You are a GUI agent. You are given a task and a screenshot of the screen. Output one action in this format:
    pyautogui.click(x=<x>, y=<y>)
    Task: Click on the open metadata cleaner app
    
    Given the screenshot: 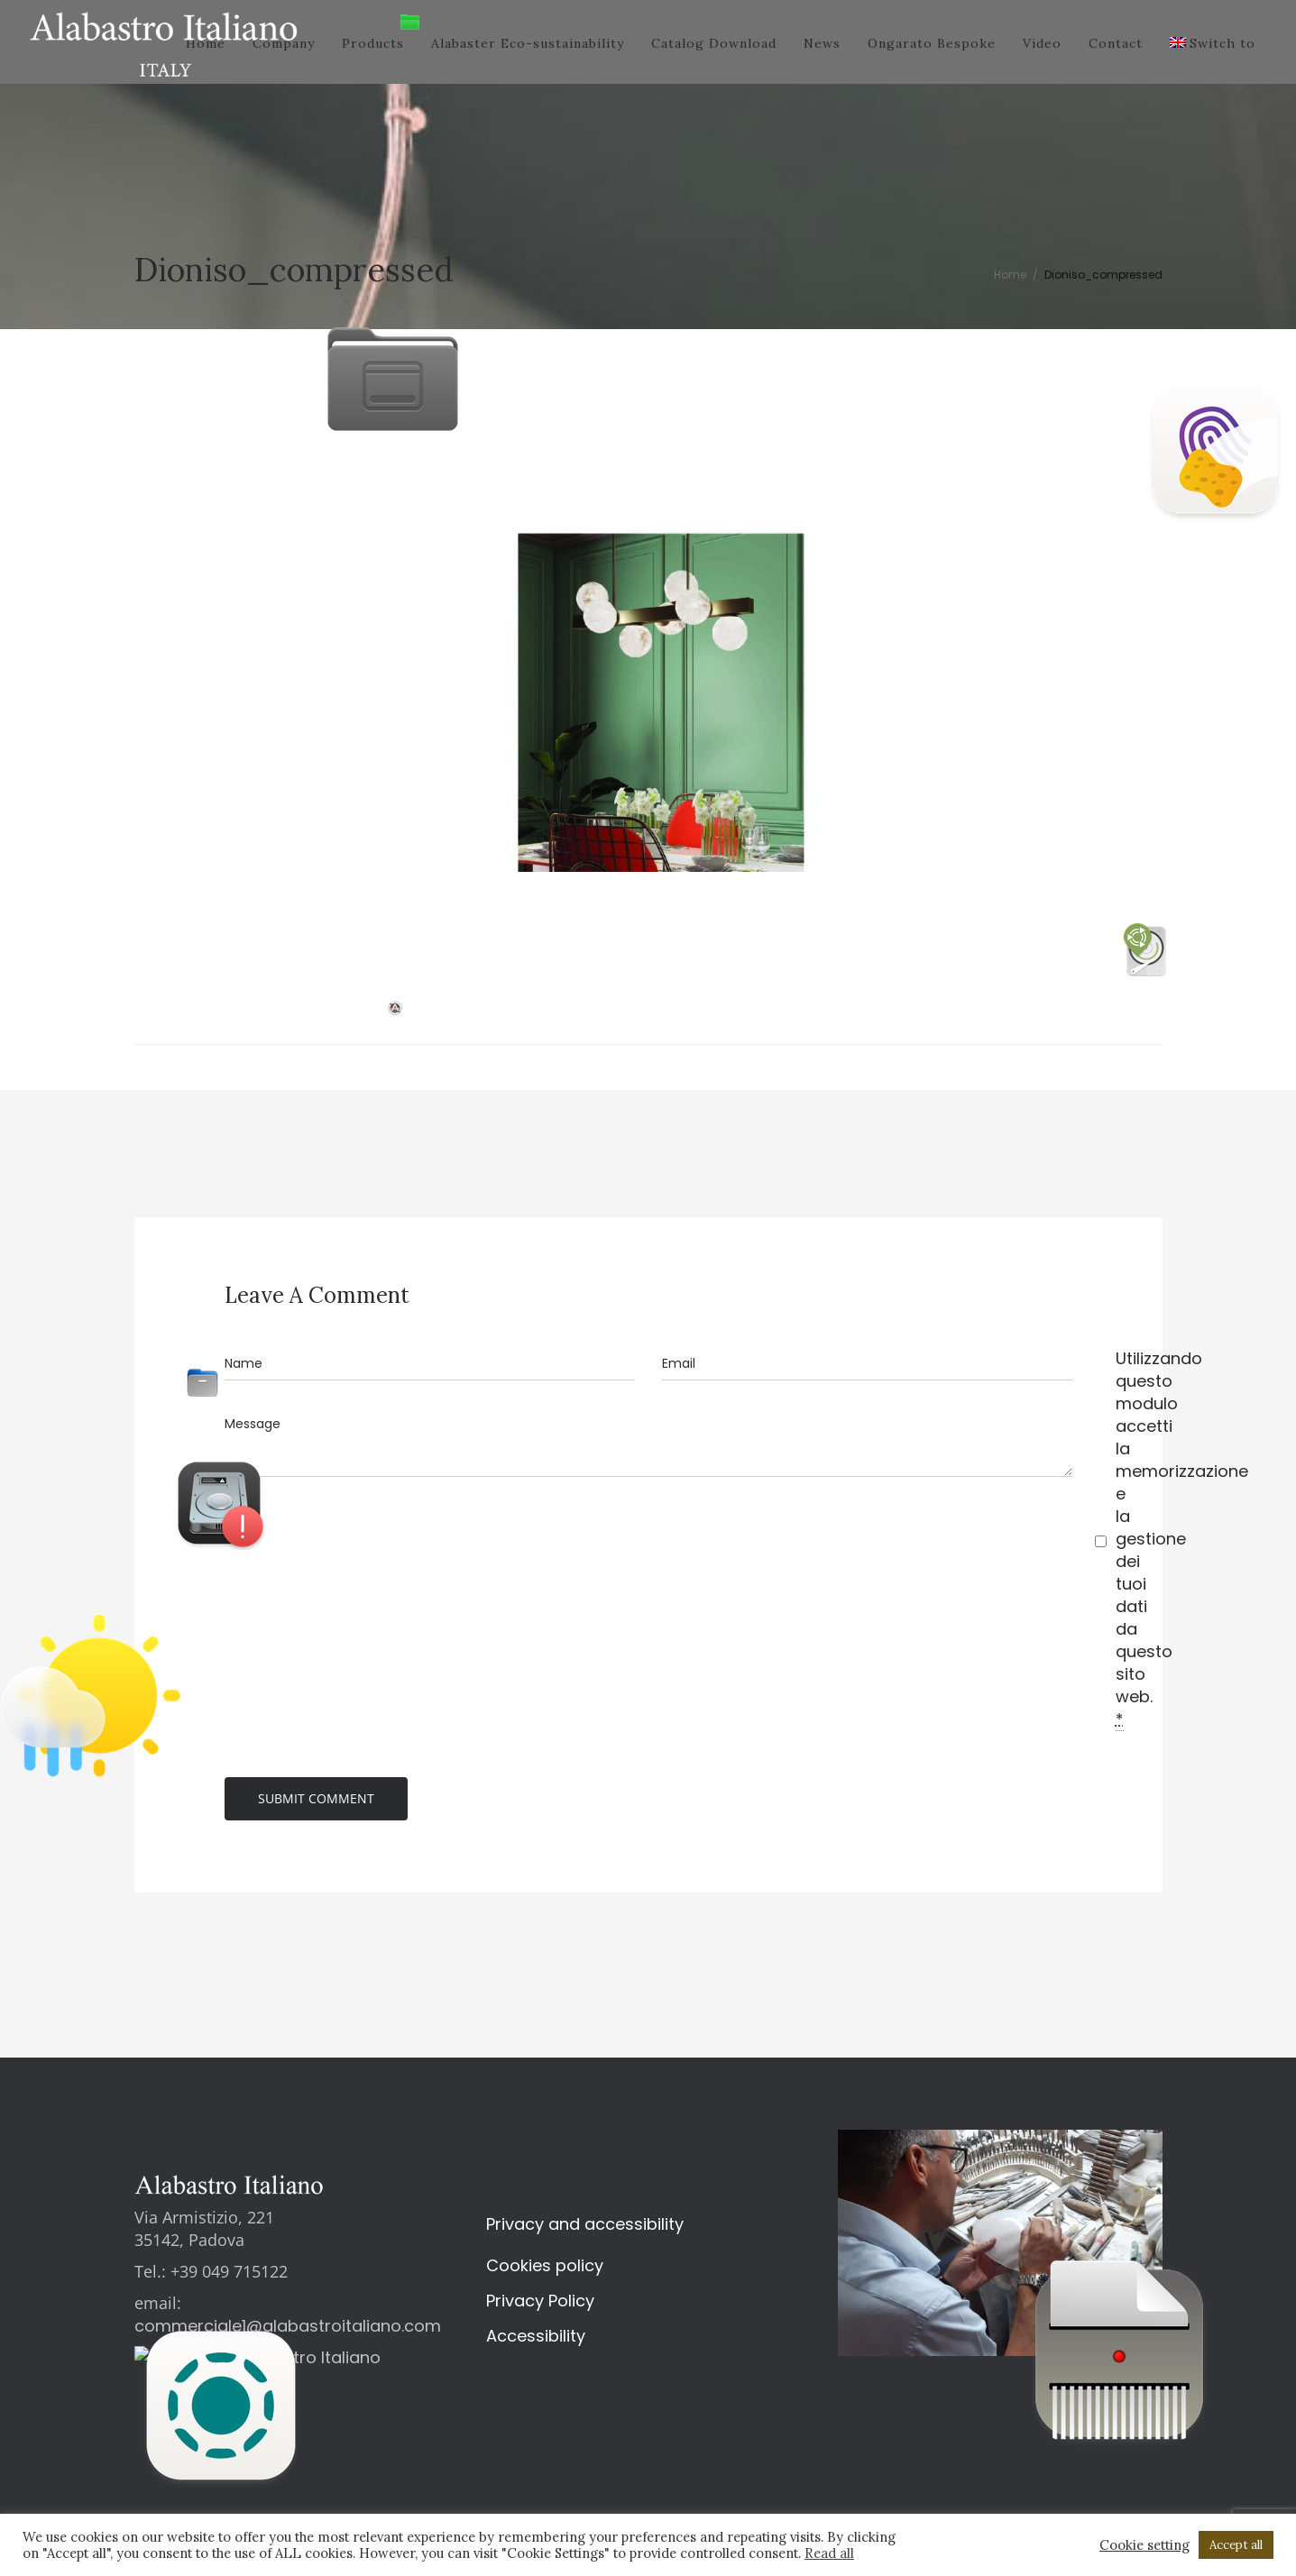 What is the action you would take?
    pyautogui.click(x=1215, y=451)
    